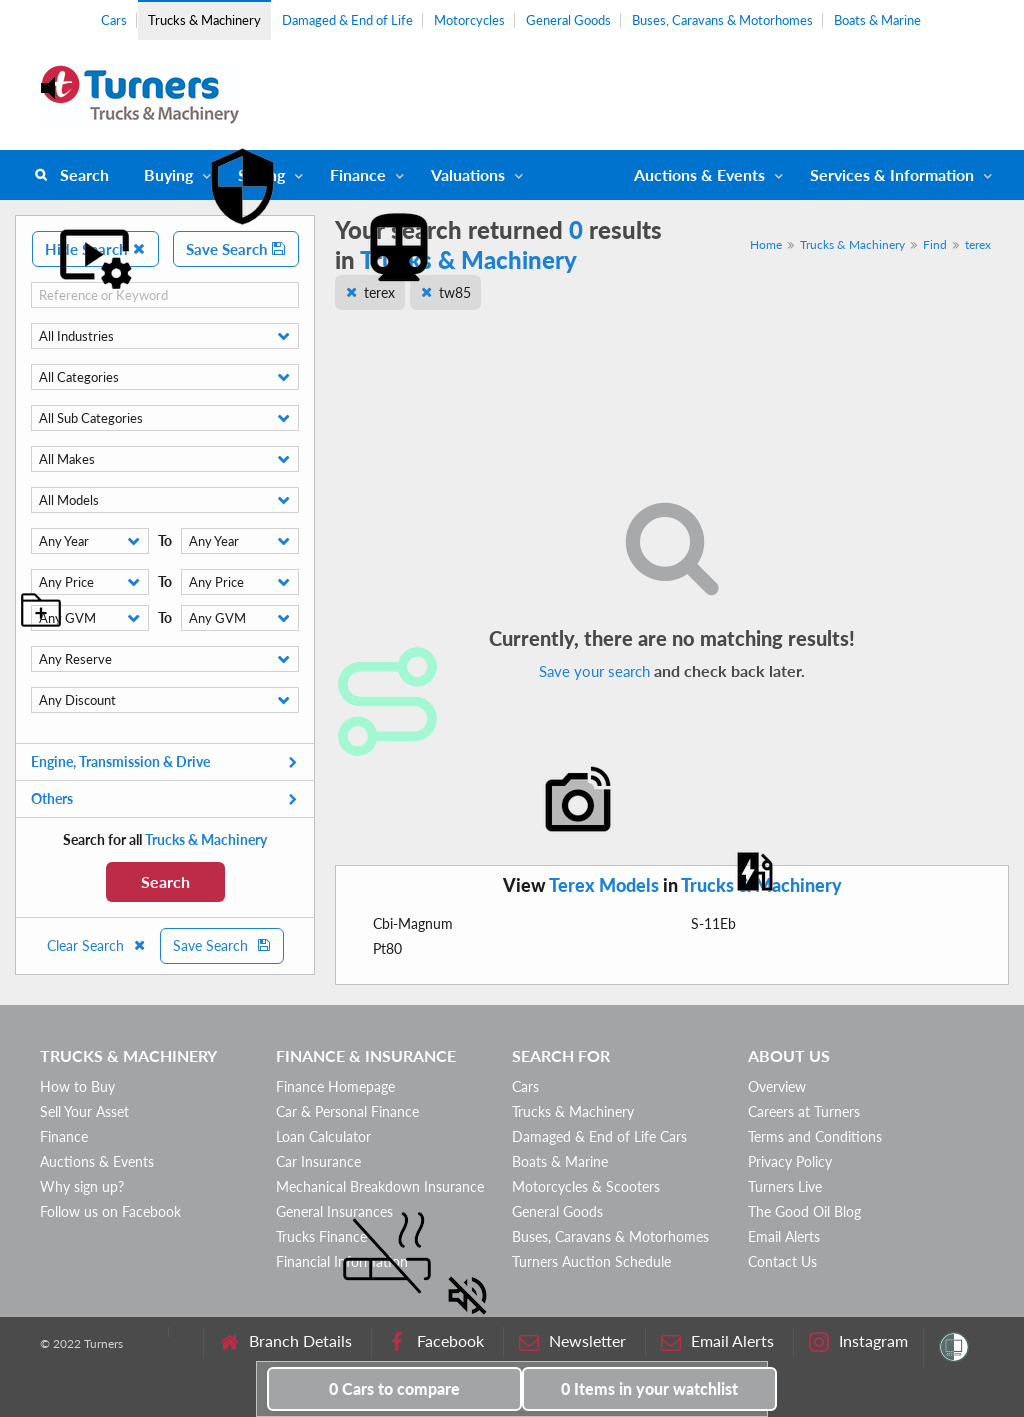 Image resolution: width=1024 pixels, height=1417 pixels. Describe the element at coordinates (387, 701) in the screenshot. I see `view directions or navigation route` at that location.